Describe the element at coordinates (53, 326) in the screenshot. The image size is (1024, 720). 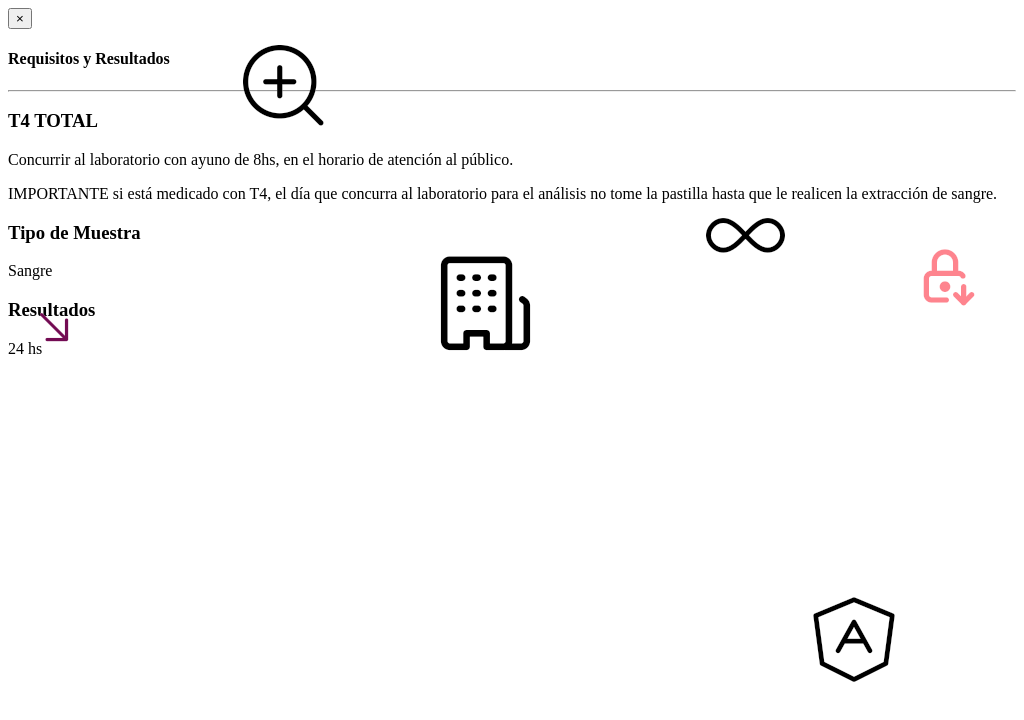
I see `navigate to the next item diagonally` at that location.